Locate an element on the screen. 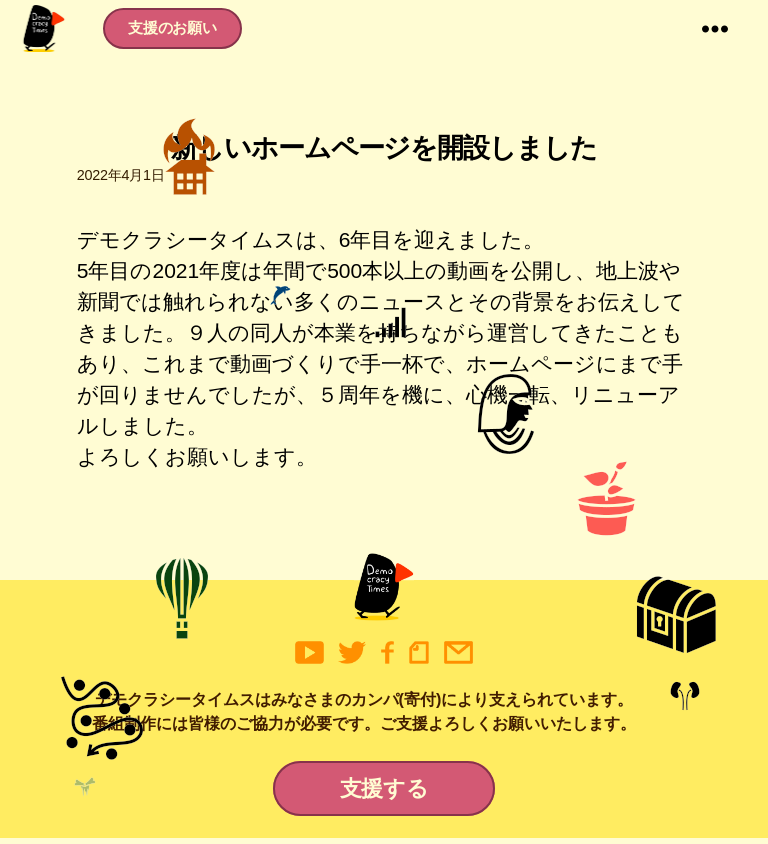 This screenshot has height=844, width=768. activate a life-drain or vampiric ability is located at coordinates (85, 787).